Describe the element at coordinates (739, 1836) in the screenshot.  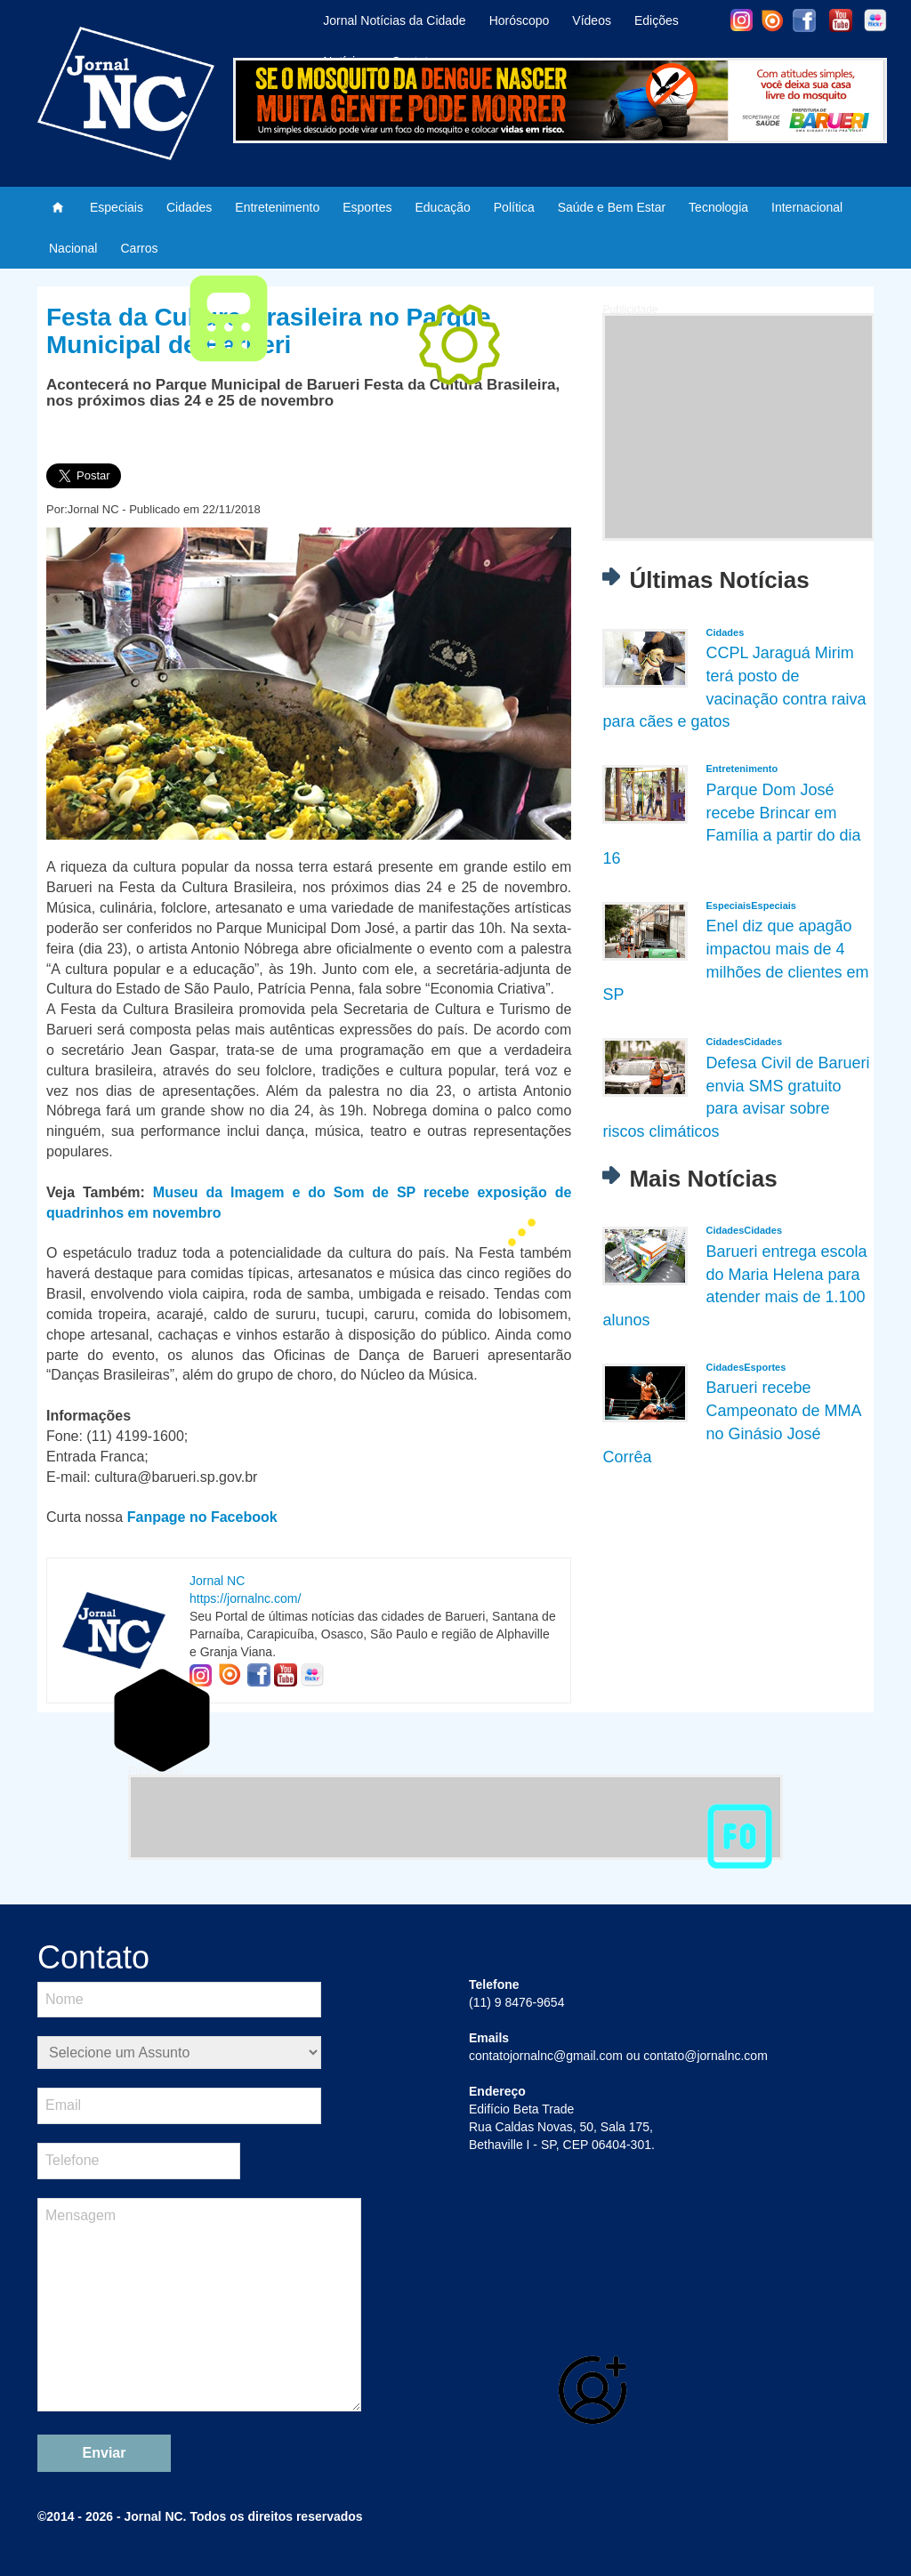
I see `f0 function key or keyboard shortcut` at that location.